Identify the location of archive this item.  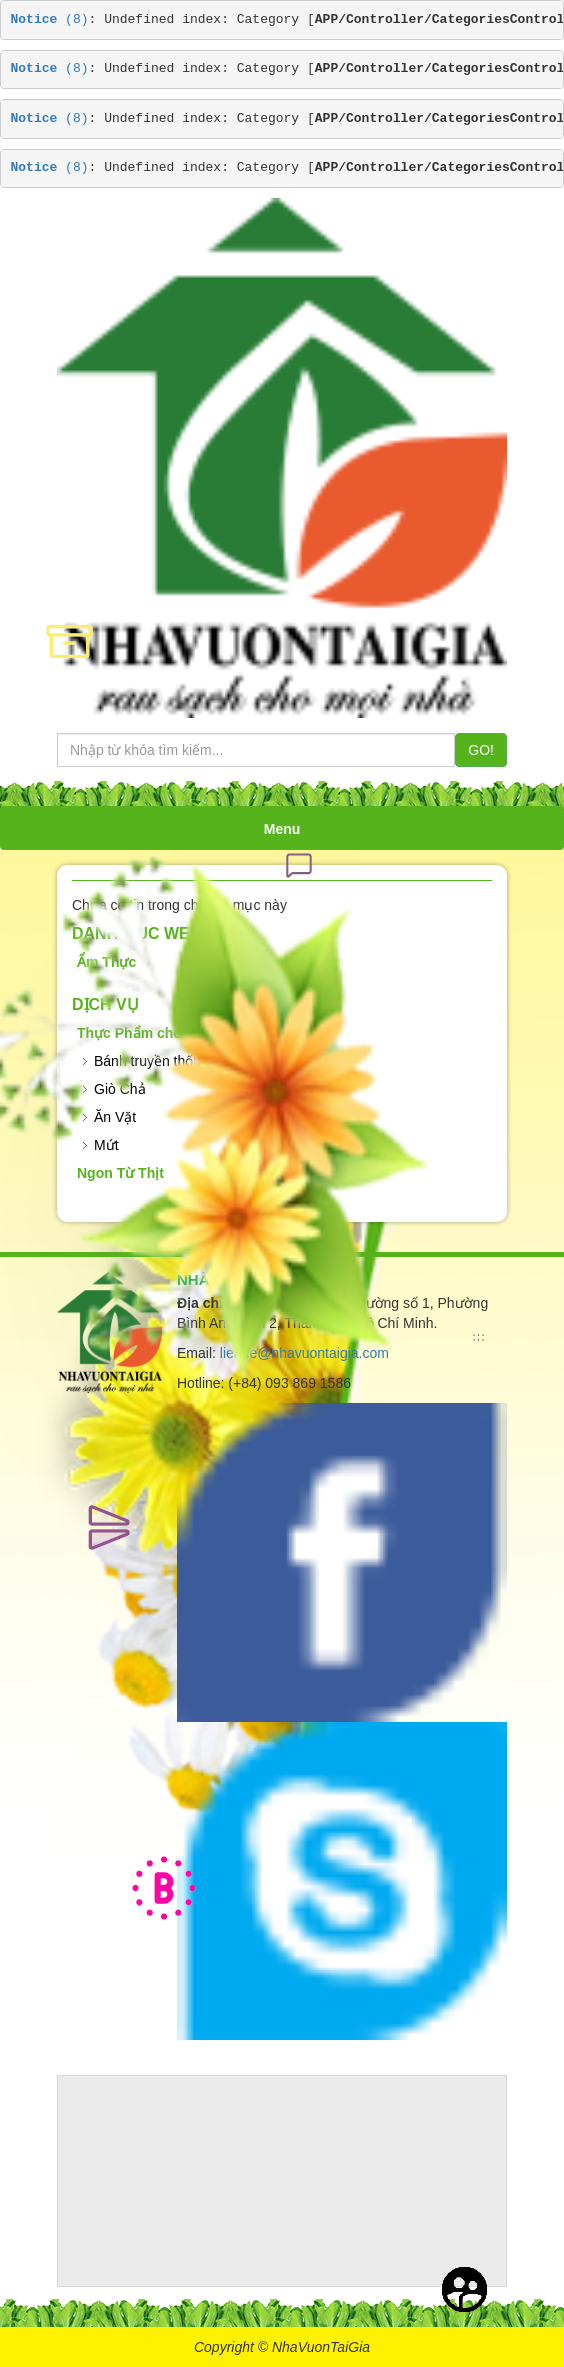
(69, 641).